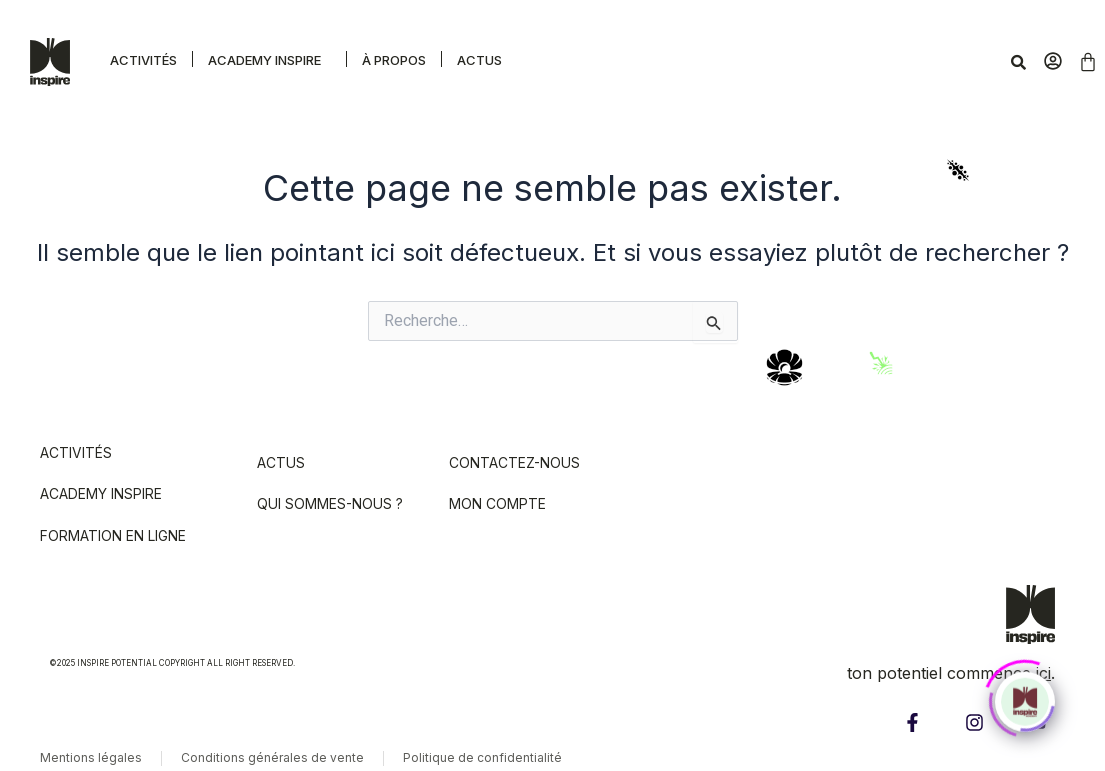  I want to click on oyster shell with pearl icon, so click(784, 367).